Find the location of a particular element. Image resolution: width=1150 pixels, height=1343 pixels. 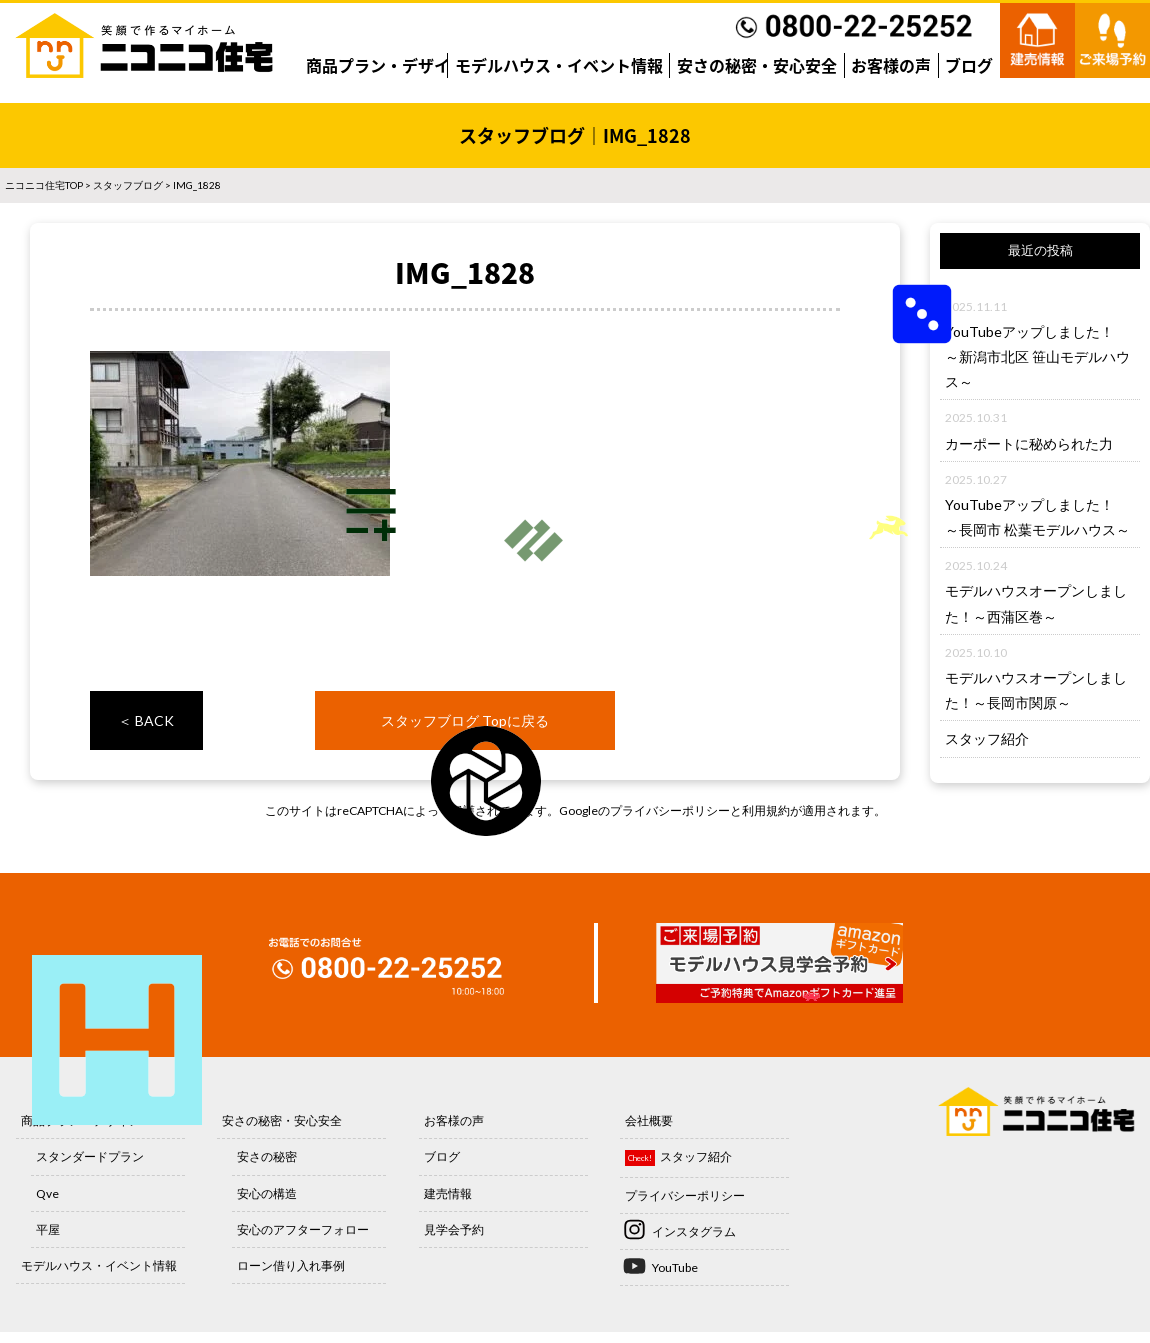

add a new menu item is located at coordinates (371, 511).